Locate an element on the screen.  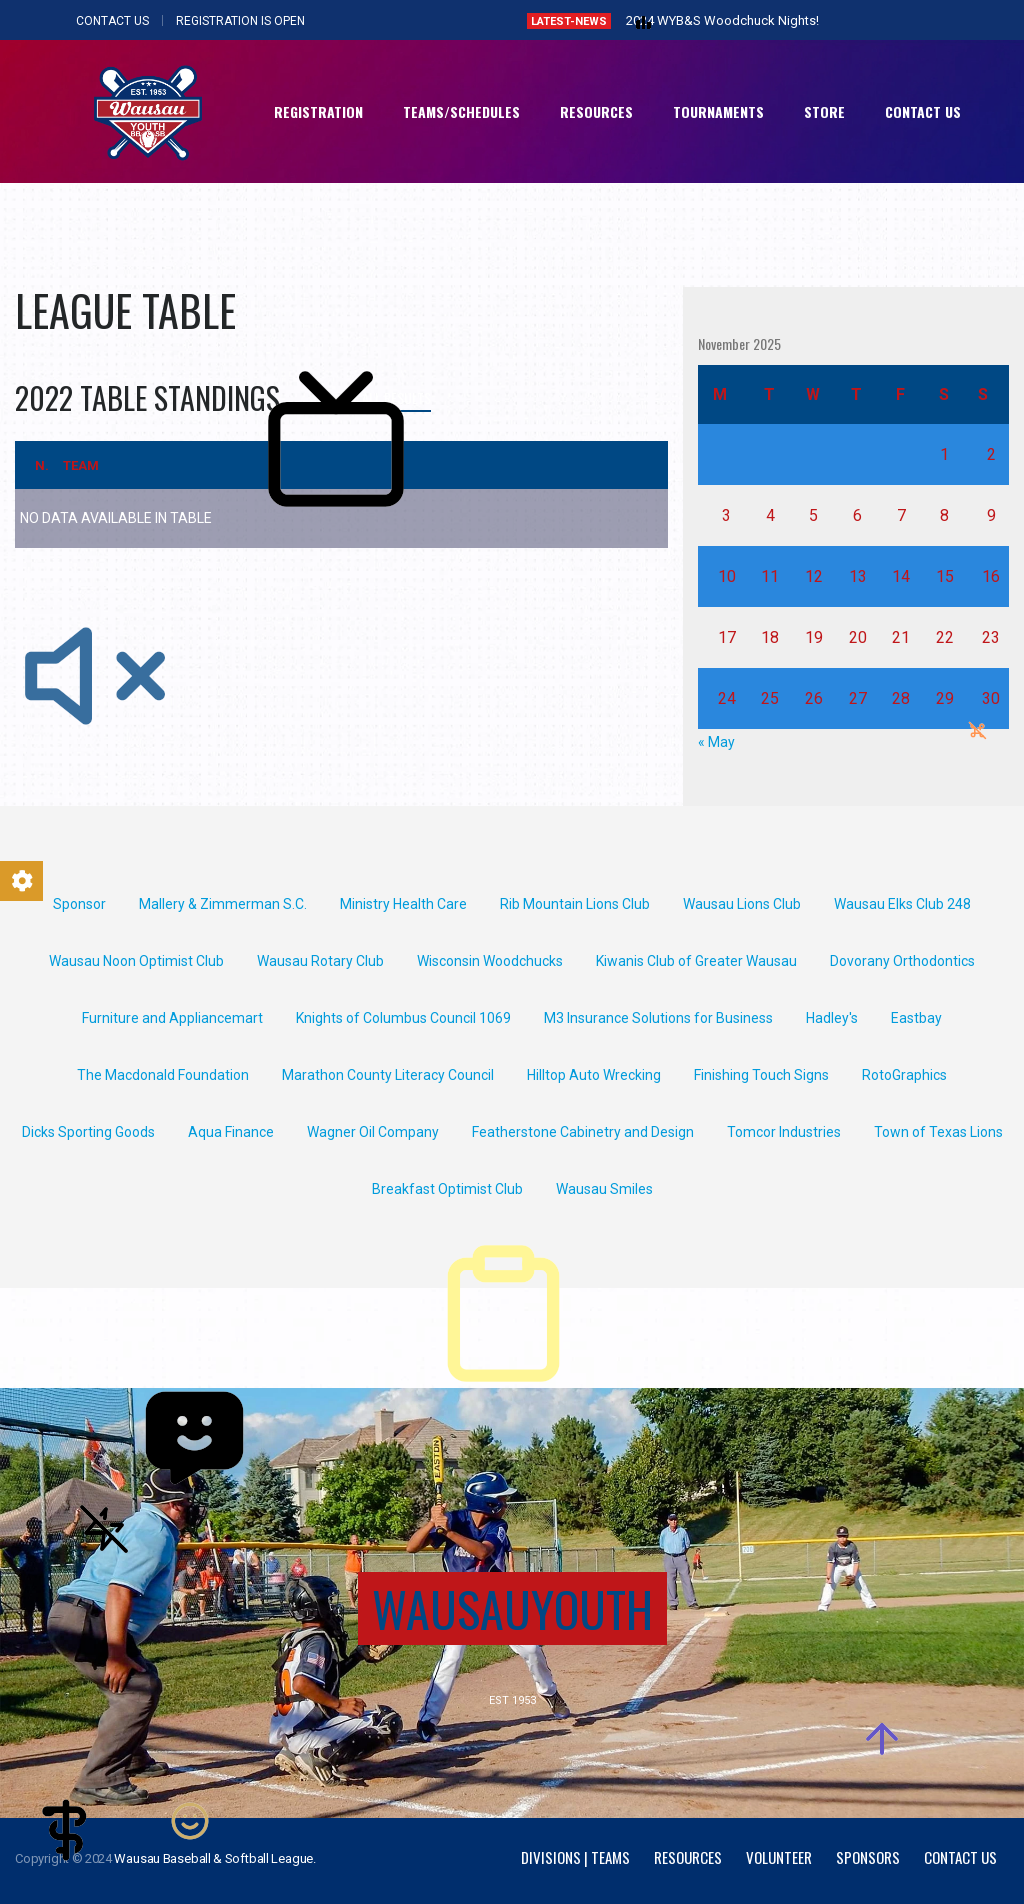
disable flash or lightning mode is located at coordinates (104, 1529).